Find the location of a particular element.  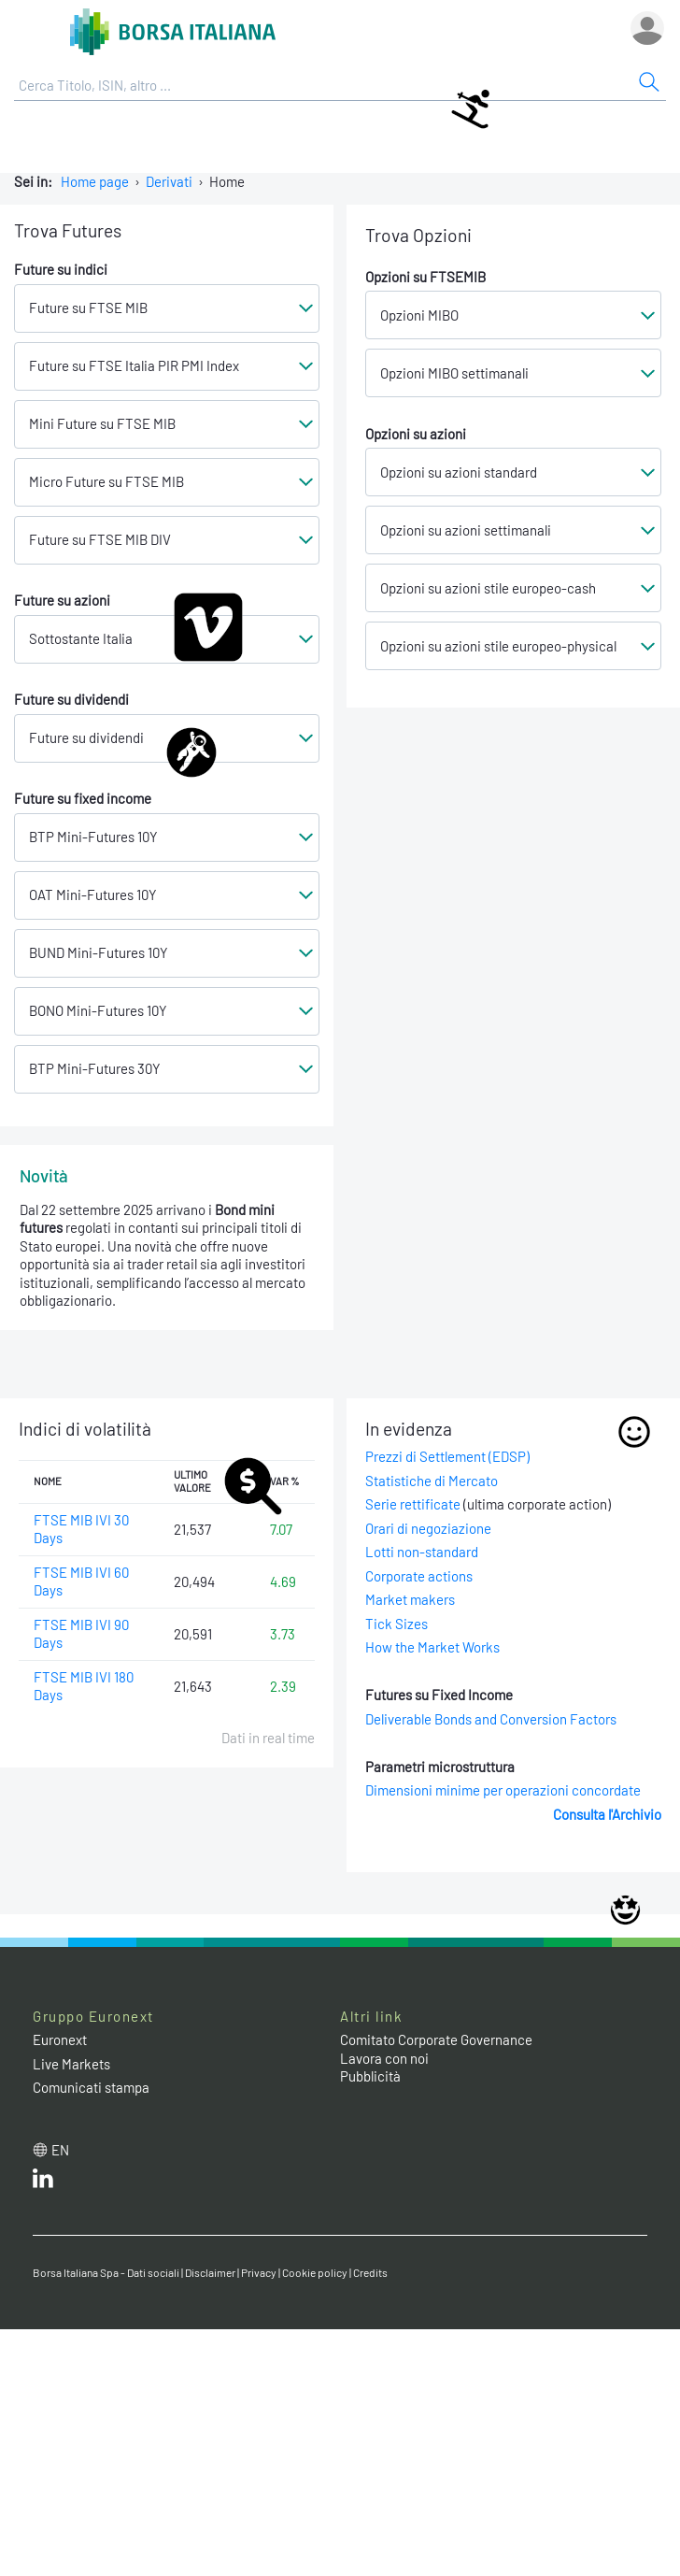

rate something as excellent or five-star is located at coordinates (625, 1910).